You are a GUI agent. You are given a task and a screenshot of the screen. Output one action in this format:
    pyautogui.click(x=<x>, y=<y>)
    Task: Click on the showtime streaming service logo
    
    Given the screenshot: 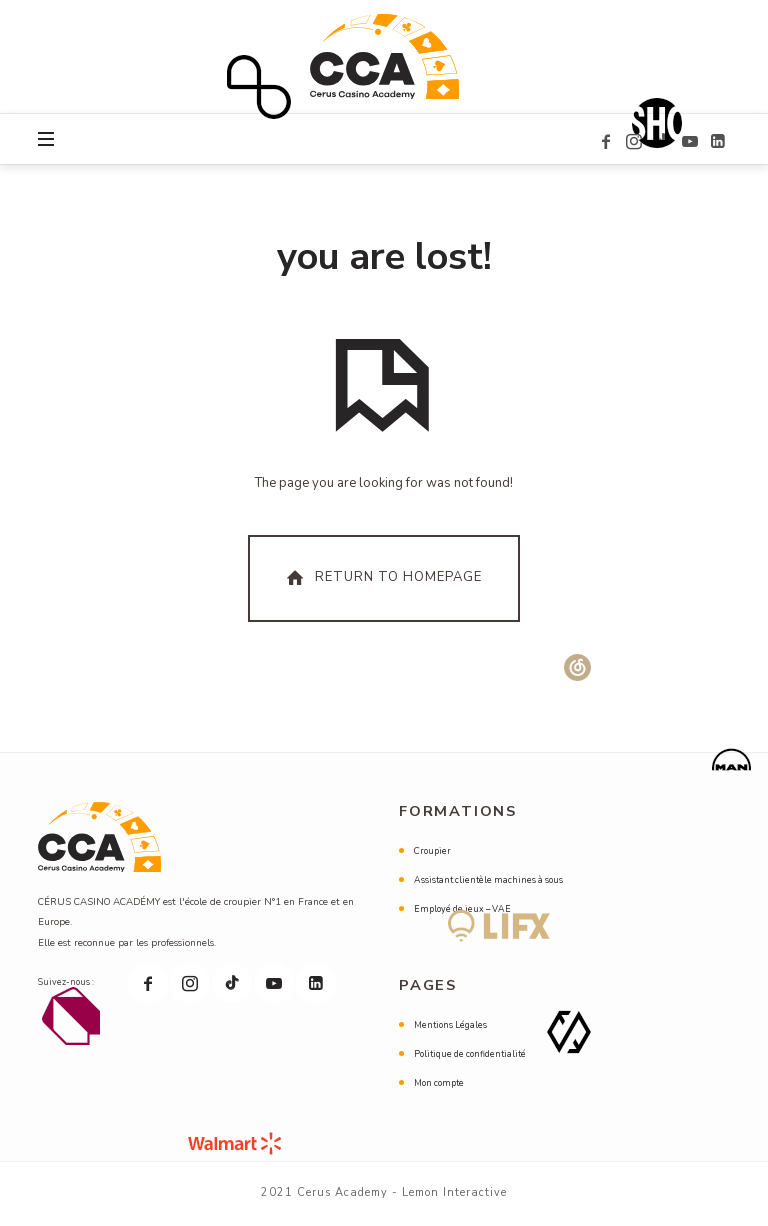 What is the action you would take?
    pyautogui.click(x=657, y=123)
    